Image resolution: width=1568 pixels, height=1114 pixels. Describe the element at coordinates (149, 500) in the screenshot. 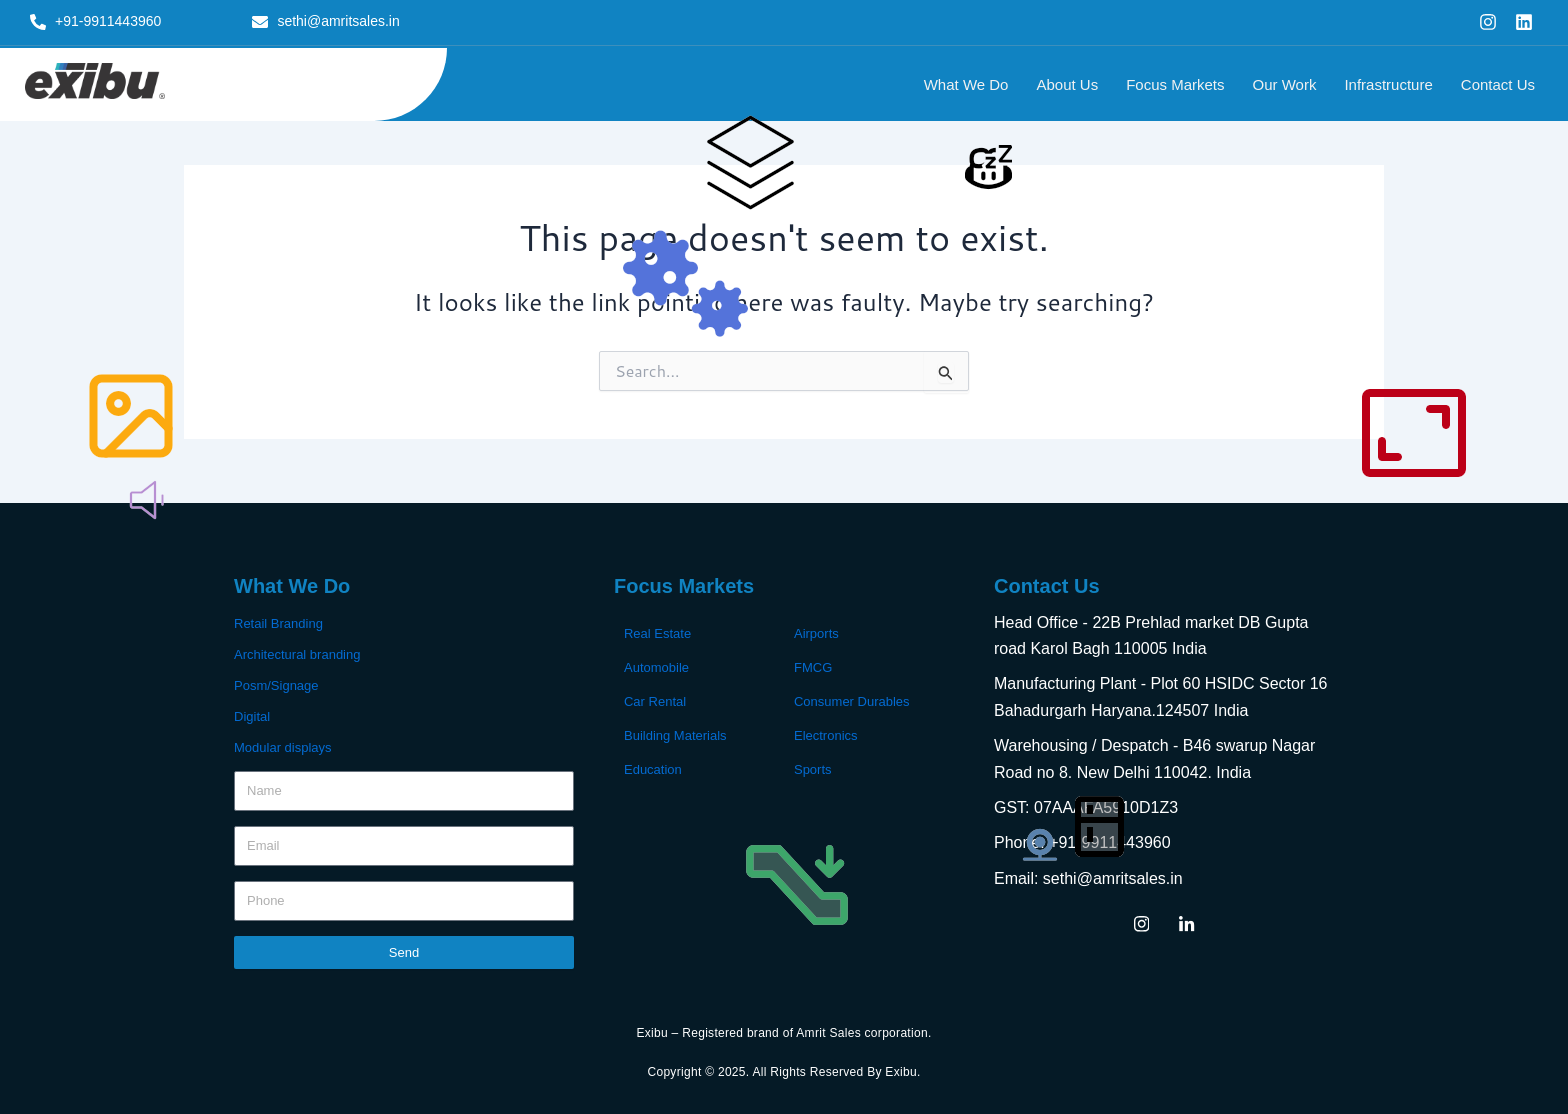

I see `adjust volume to low level` at that location.